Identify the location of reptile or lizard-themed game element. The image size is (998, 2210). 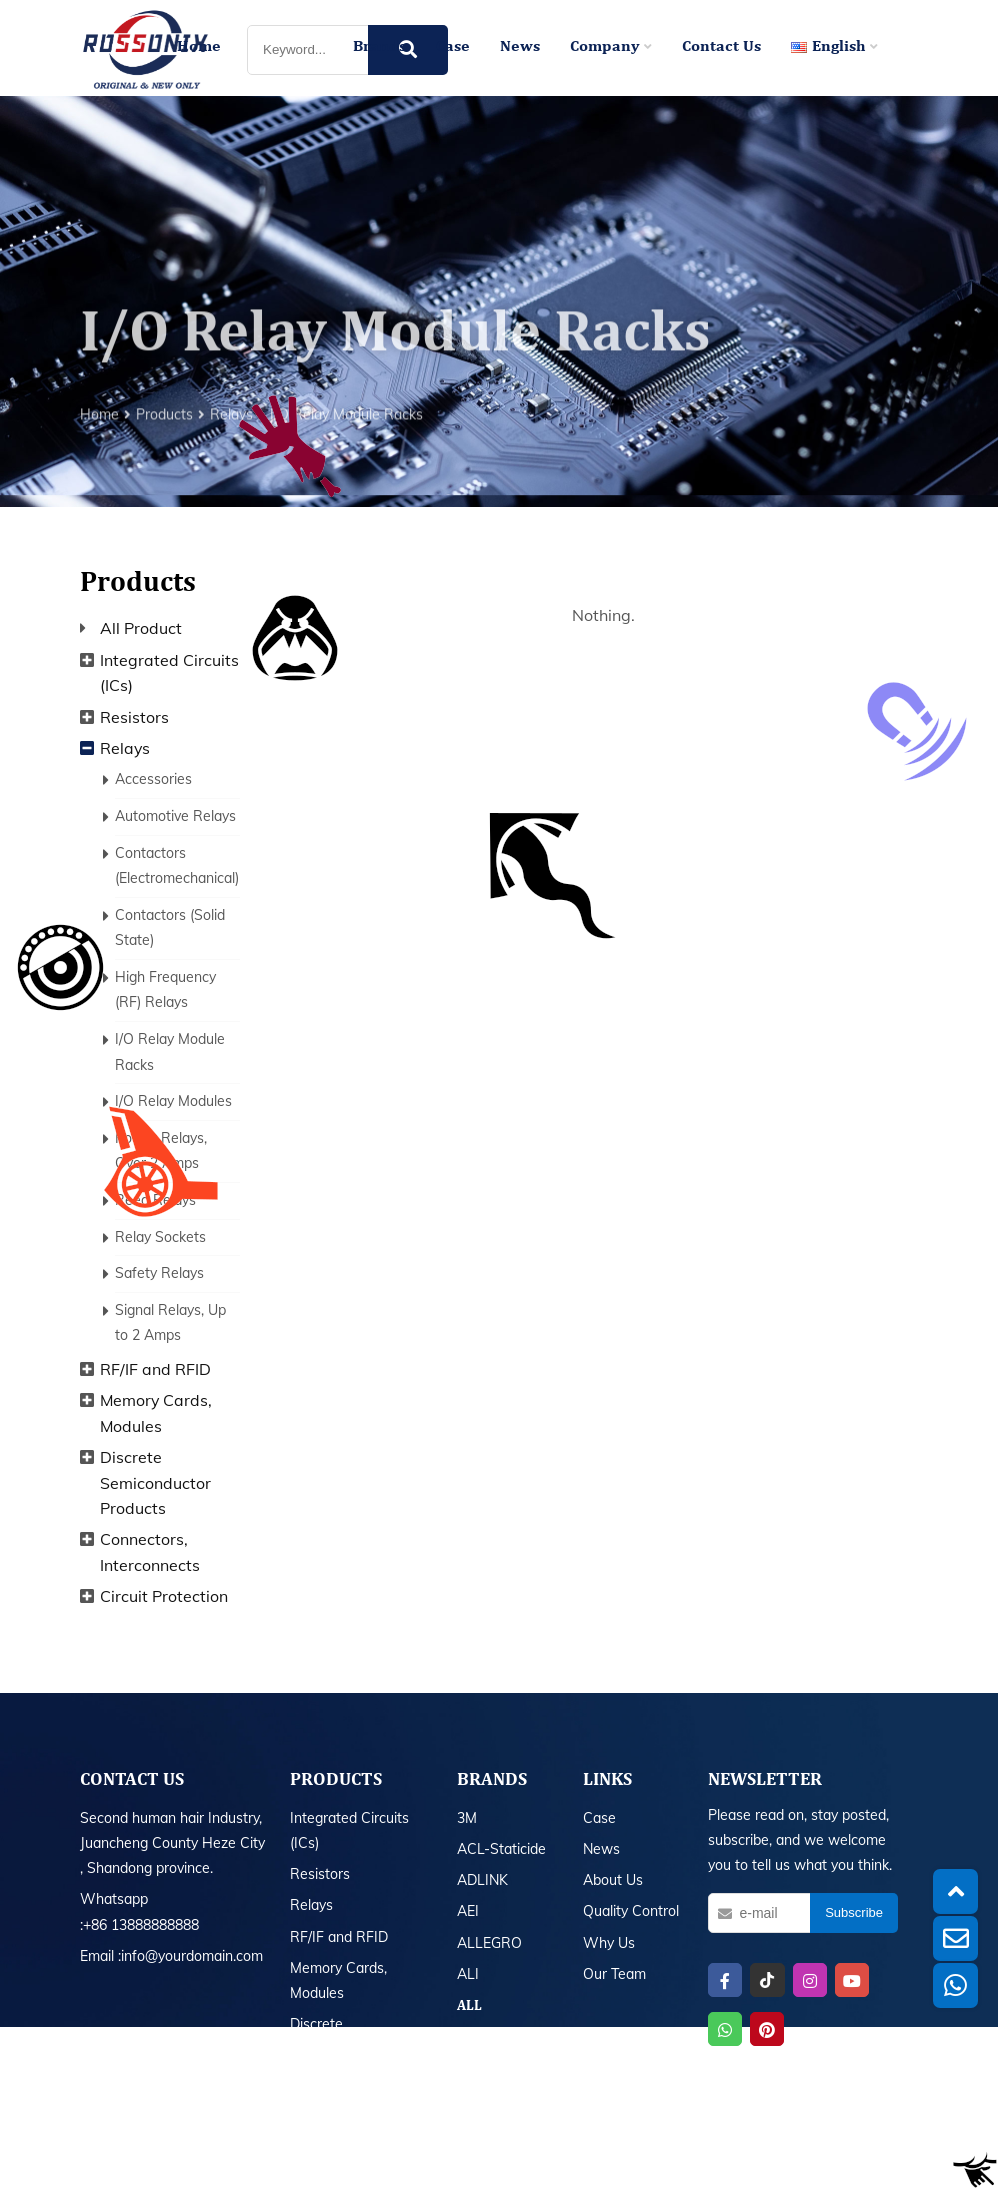
(552, 874).